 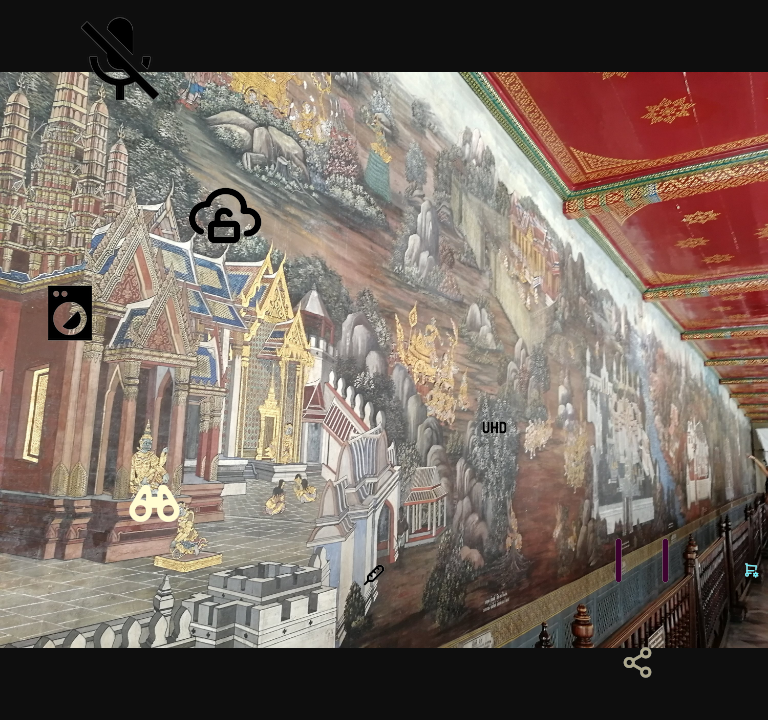 What do you see at coordinates (751, 570) in the screenshot?
I see `access shopping cart settings` at bounding box center [751, 570].